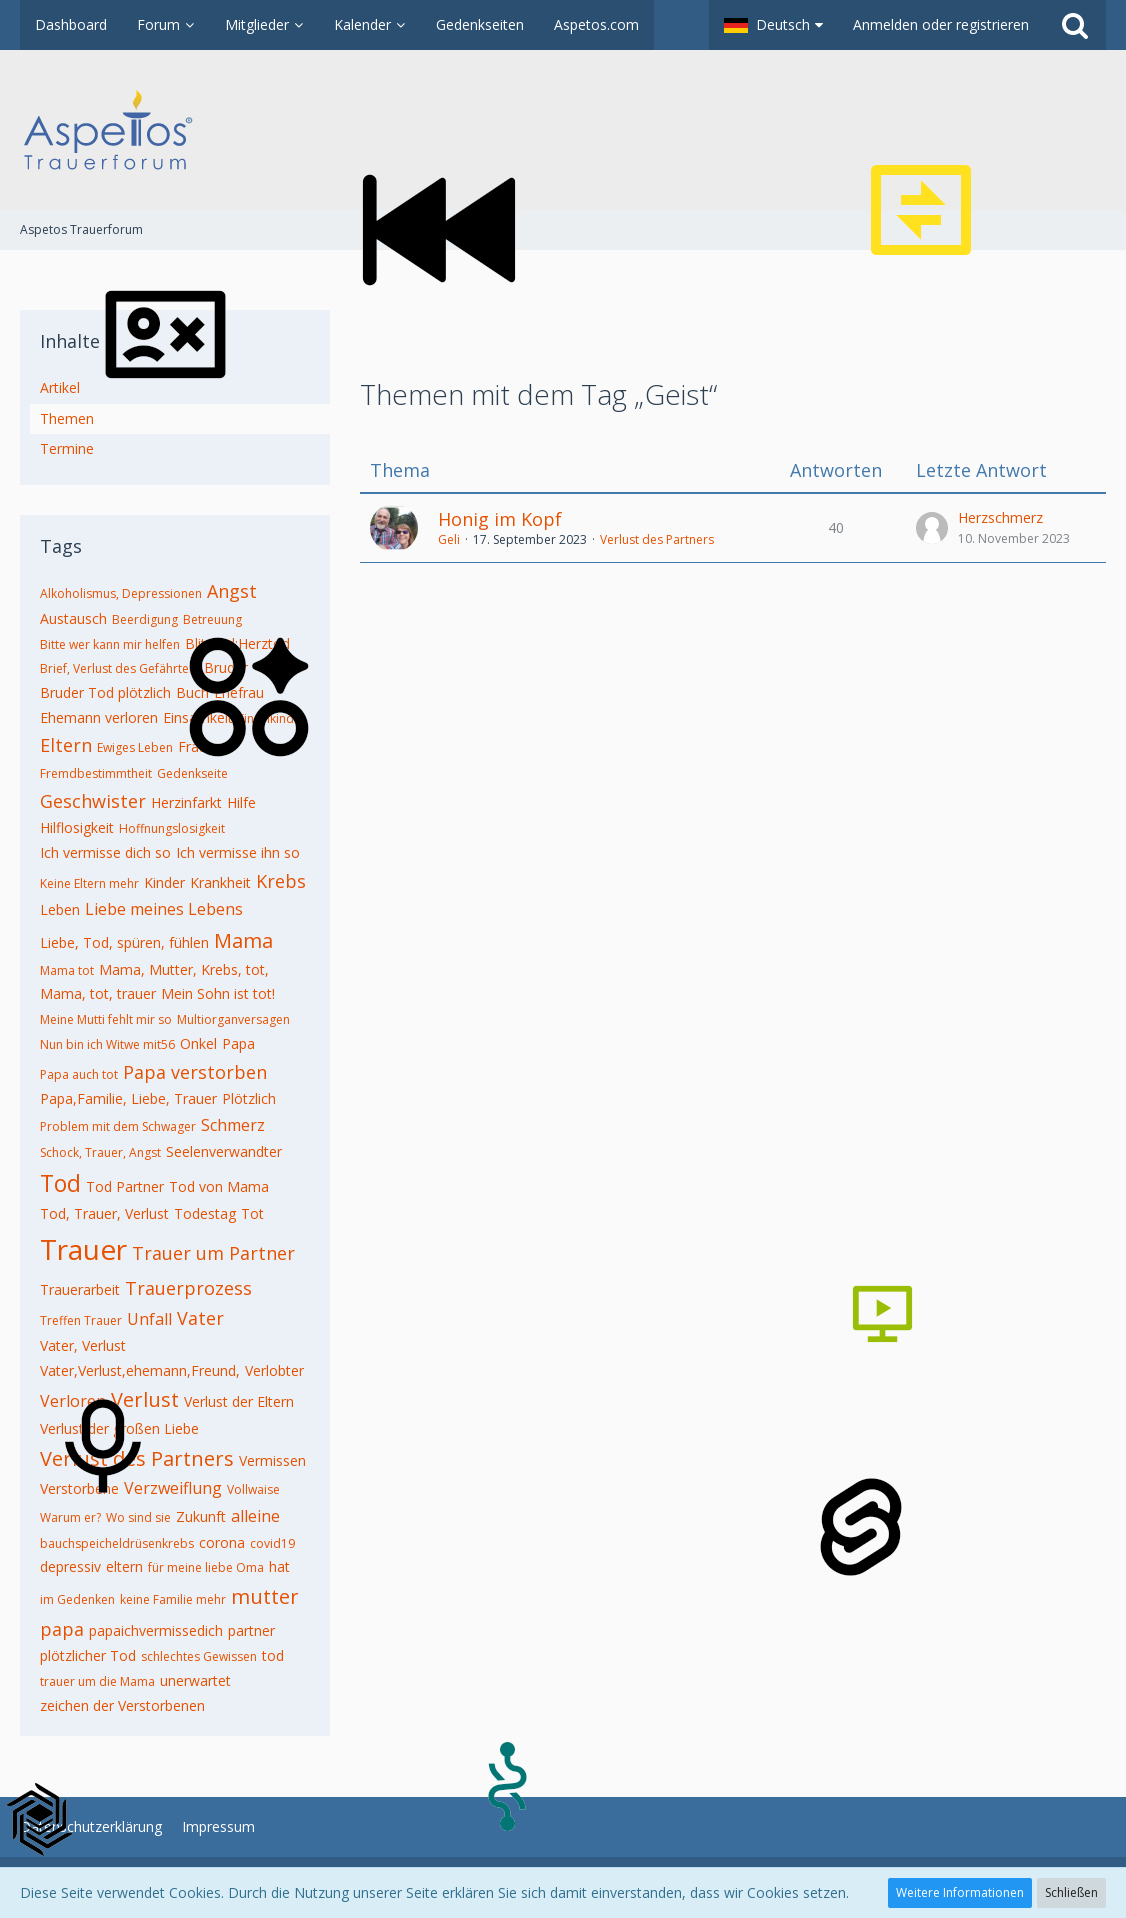  Describe the element at coordinates (103, 1446) in the screenshot. I see `tap to start voice recording` at that location.